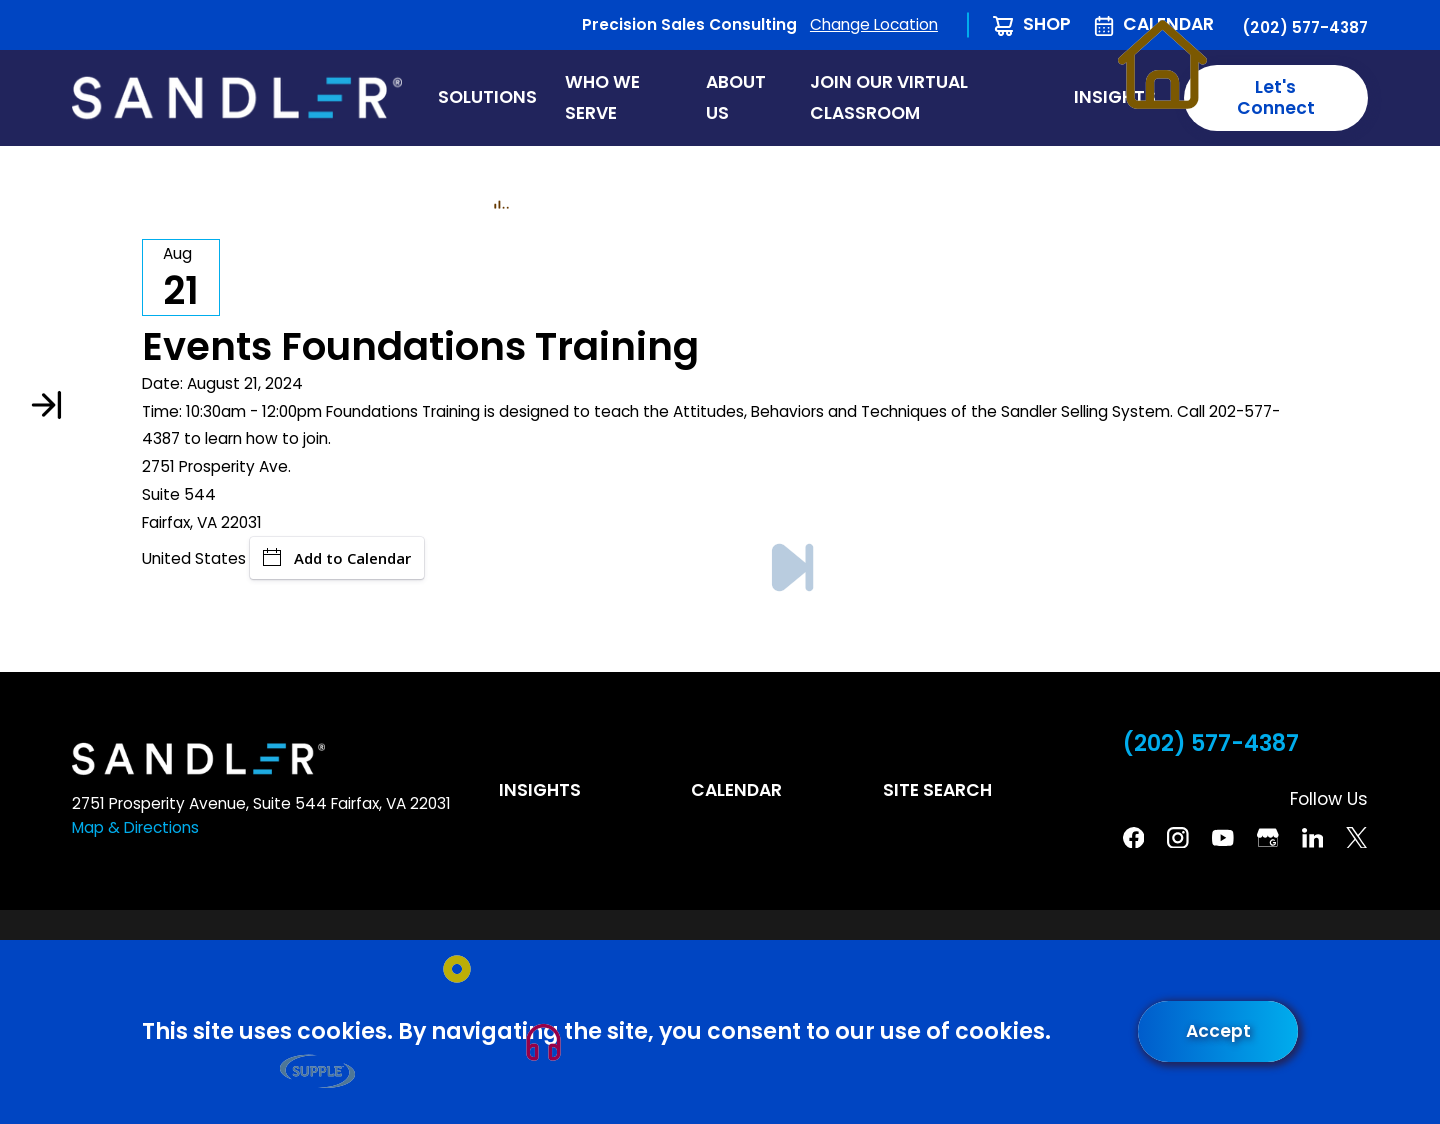 The image size is (1440, 1124). I want to click on skip to the next track, so click(793, 567).